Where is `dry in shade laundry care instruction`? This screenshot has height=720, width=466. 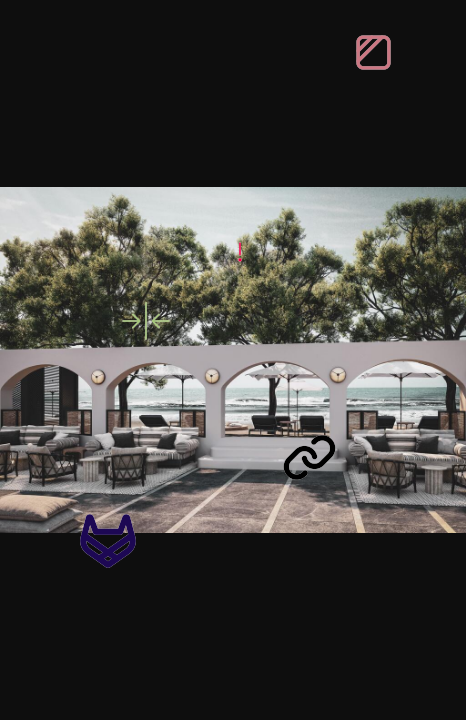
dry in shade laundry care instruction is located at coordinates (373, 52).